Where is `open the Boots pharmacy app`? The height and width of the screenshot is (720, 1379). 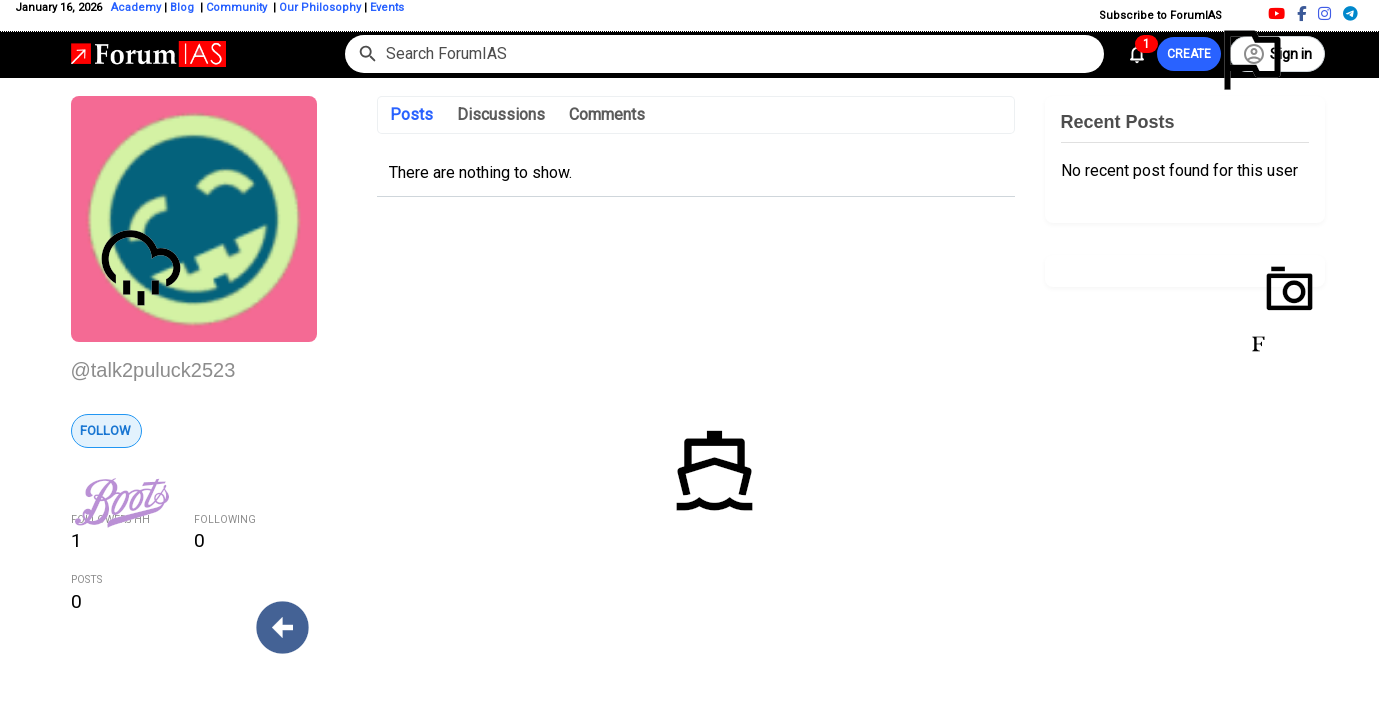
open the Boots pharmacy app is located at coordinates (122, 503).